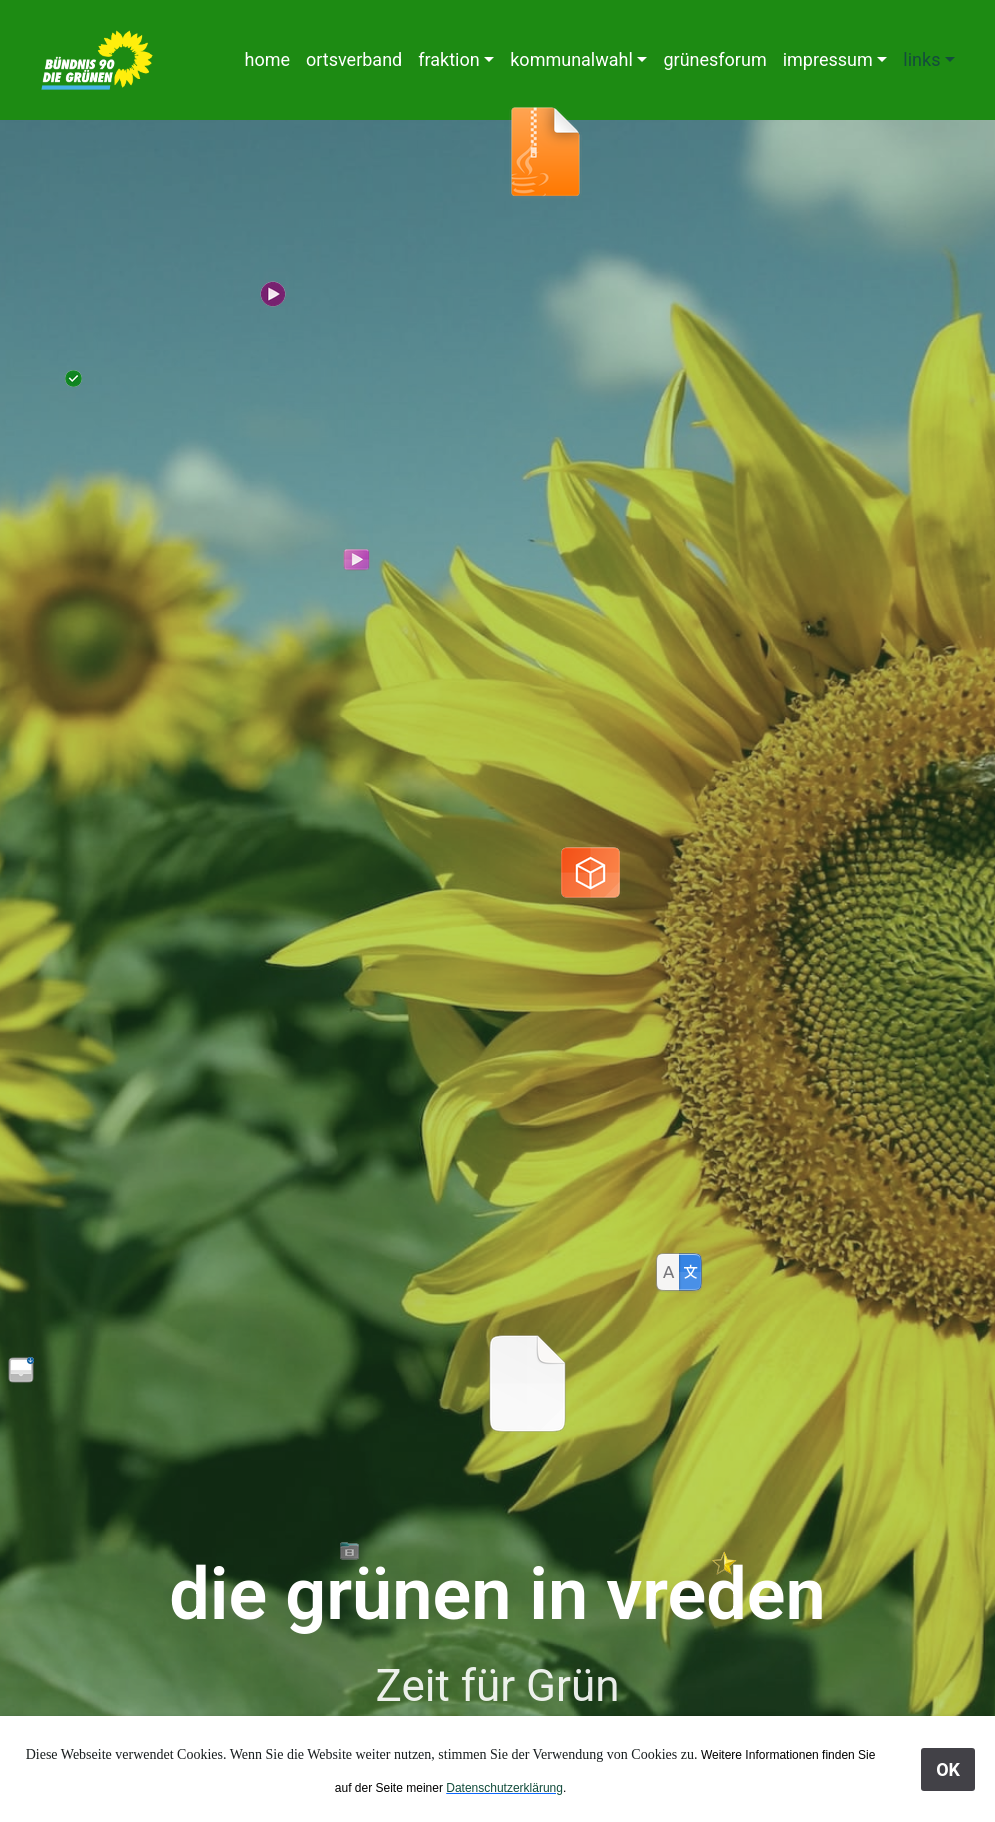 The width and height of the screenshot is (995, 1822). I want to click on indicates a partial or half rating, so click(724, 1564).